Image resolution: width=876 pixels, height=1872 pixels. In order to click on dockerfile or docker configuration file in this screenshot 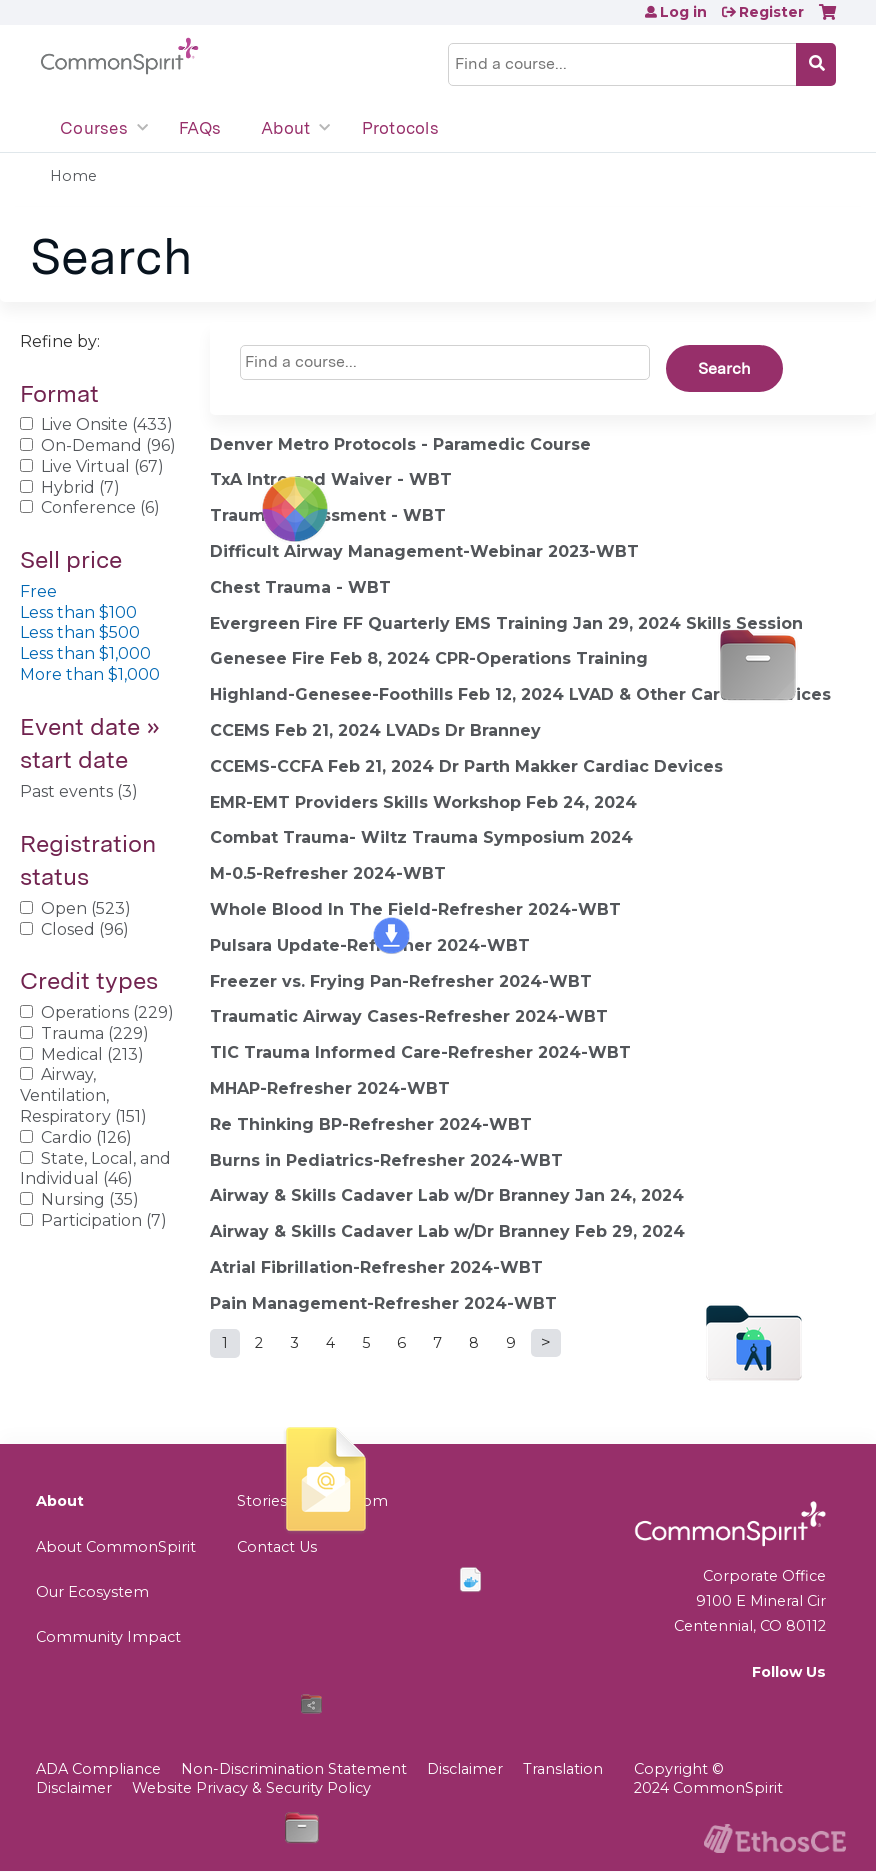, I will do `click(470, 1579)`.